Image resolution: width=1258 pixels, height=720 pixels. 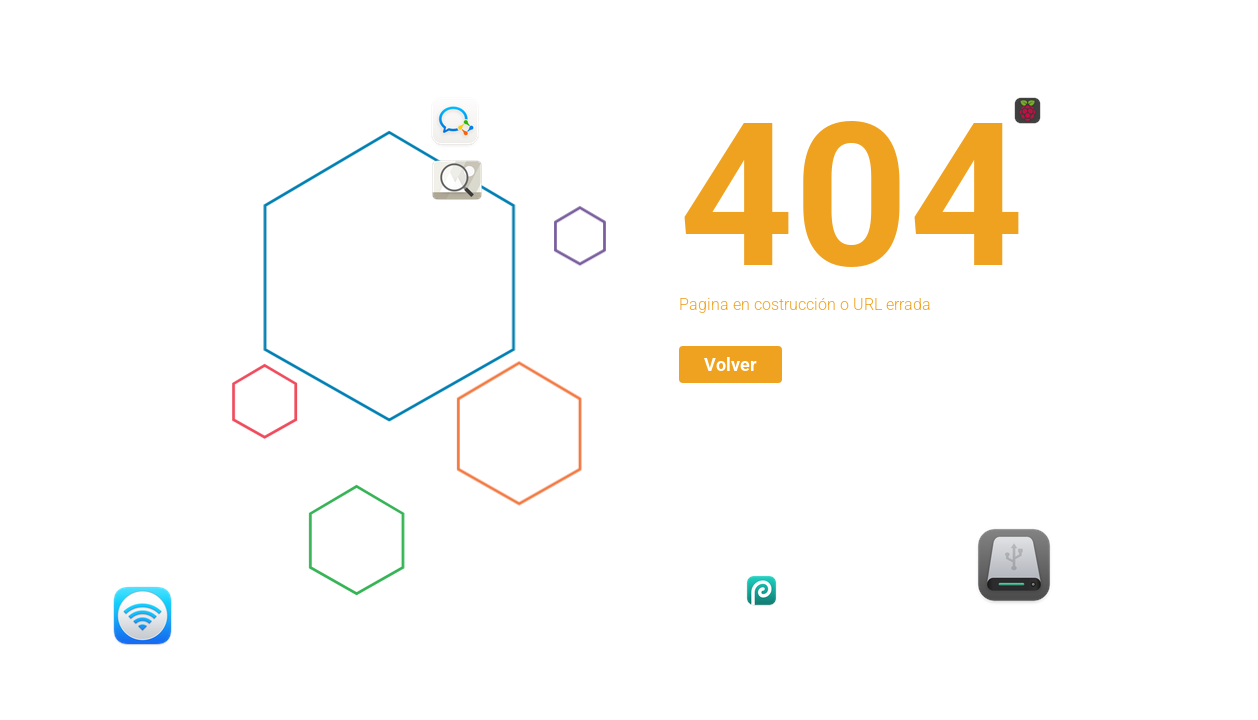 What do you see at coordinates (142, 615) in the screenshot?
I see `open Airport Utility to manage Apple wireless devices` at bounding box center [142, 615].